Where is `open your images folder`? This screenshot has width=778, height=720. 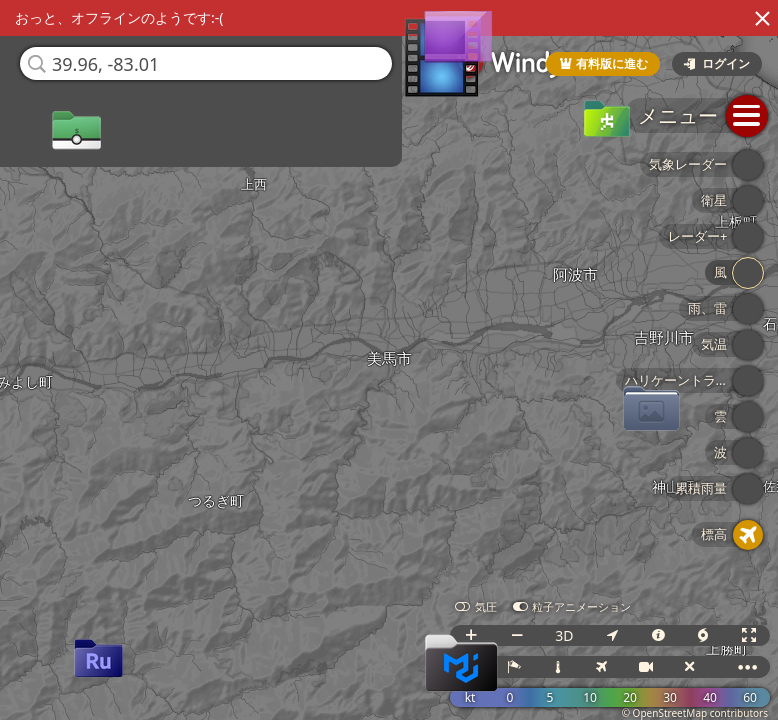
open your images folder is located at coordinates (651, 408).